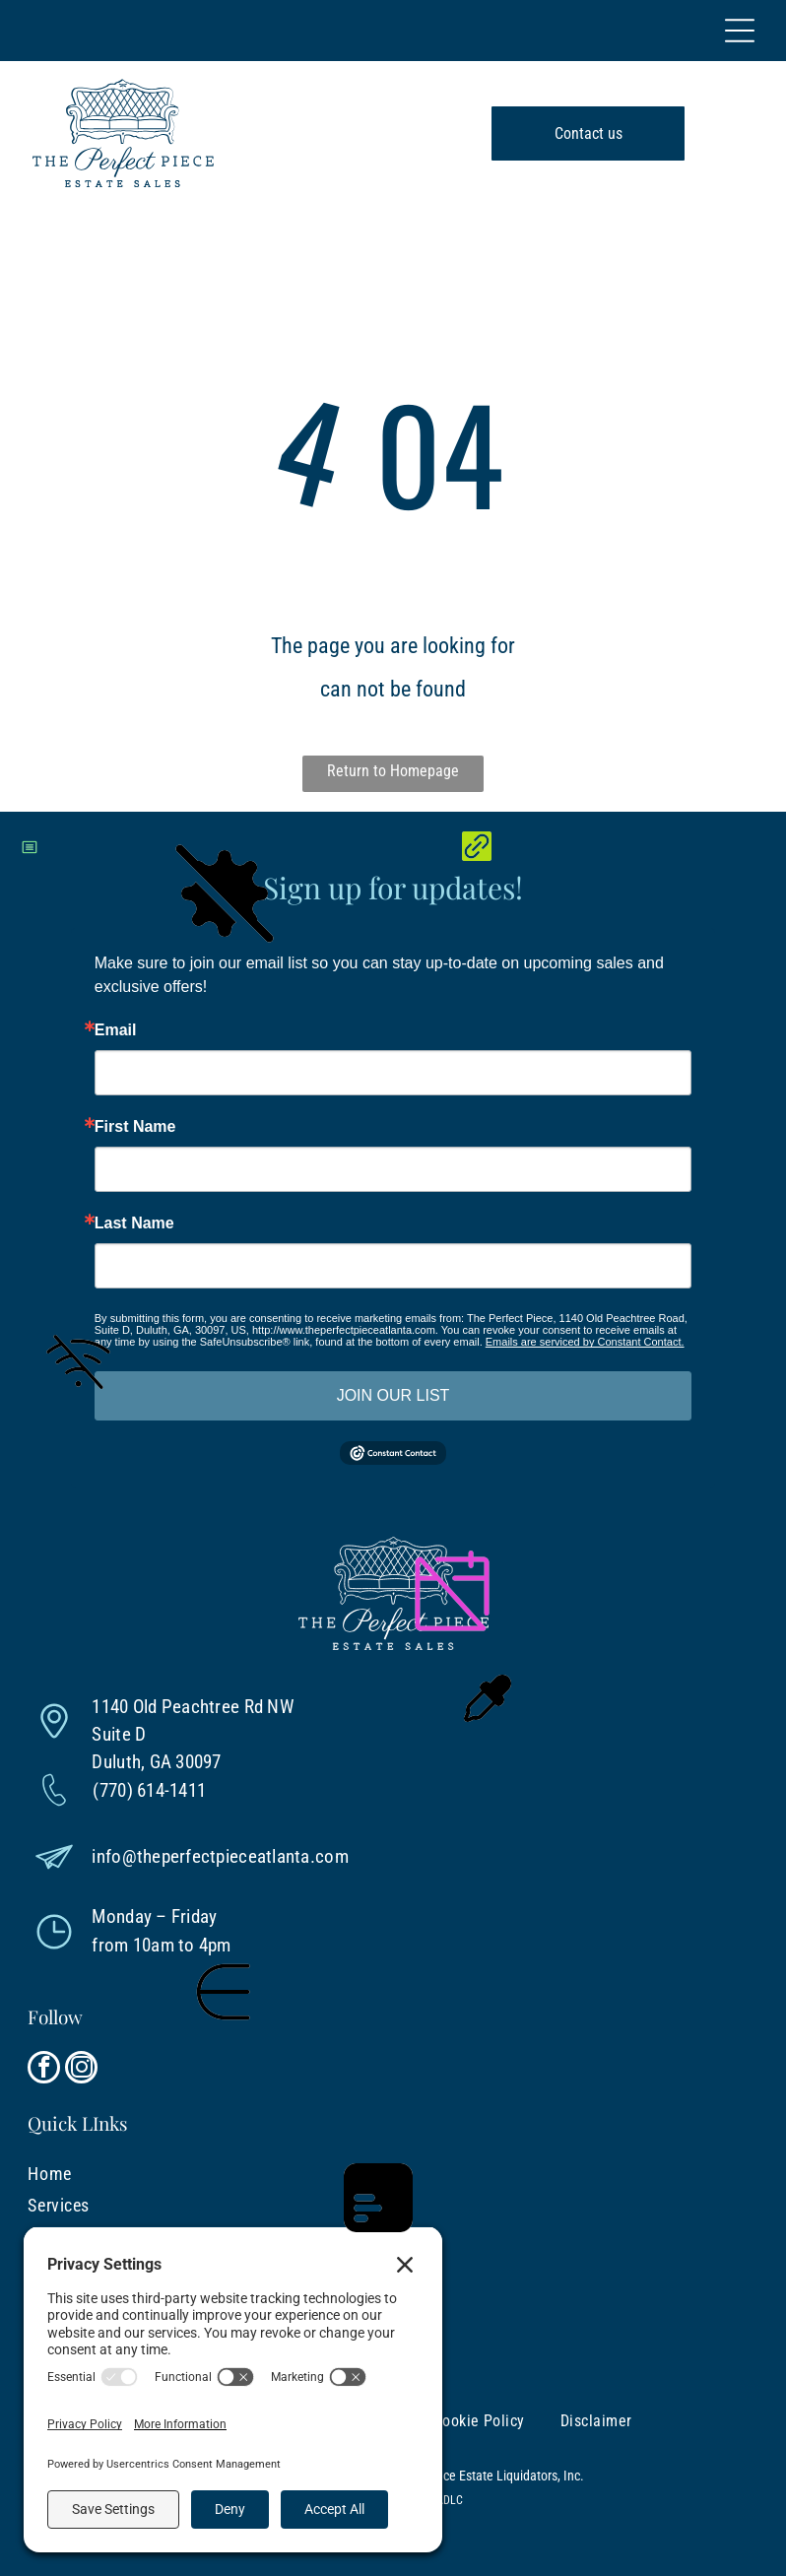 The height and width of the screenshot is (2576, 786). Describe the element at coordinates (477, 846) in the screenshot. I see `copy link to clipboard` at that location.